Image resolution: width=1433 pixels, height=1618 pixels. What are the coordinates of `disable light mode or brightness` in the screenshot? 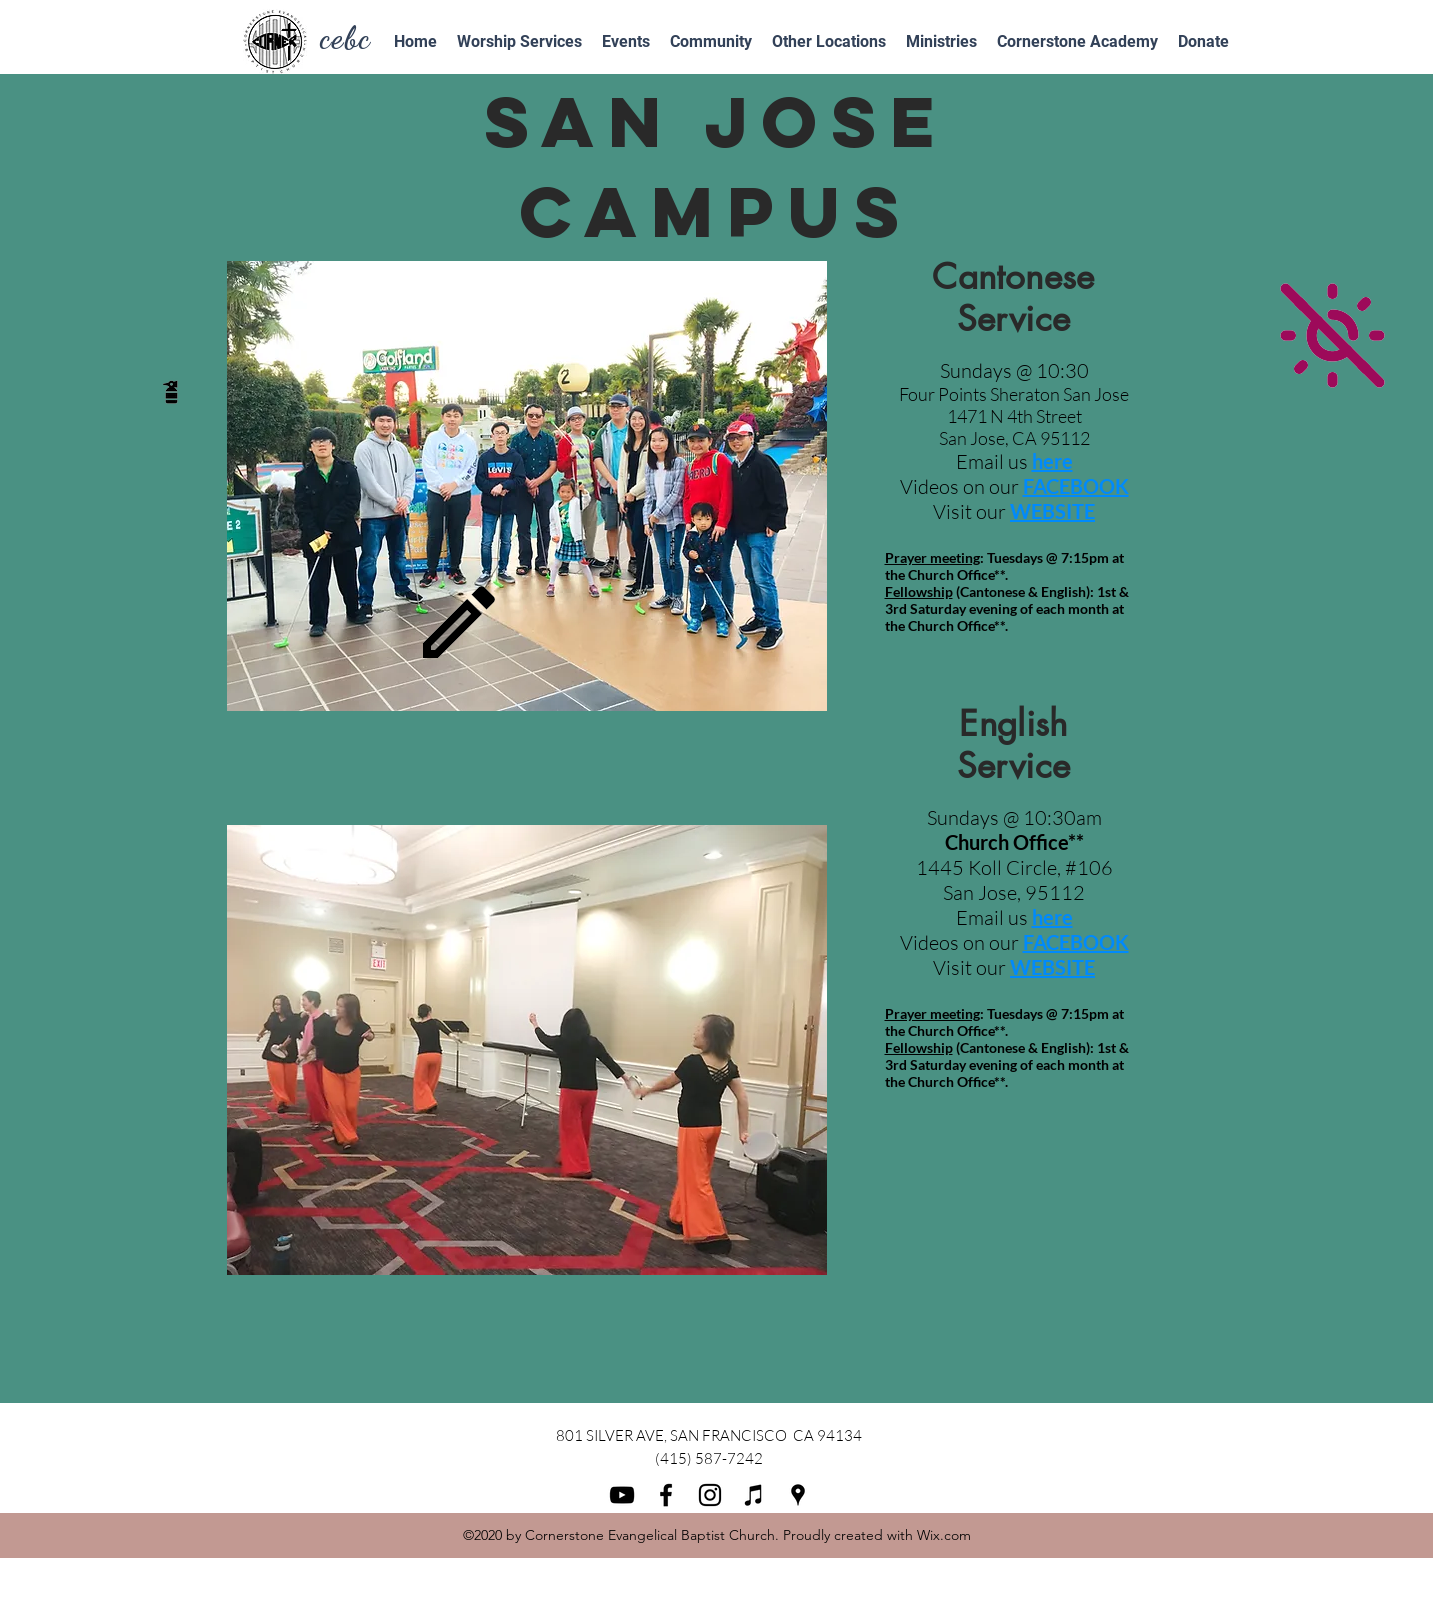 It's located at (1332, 335).